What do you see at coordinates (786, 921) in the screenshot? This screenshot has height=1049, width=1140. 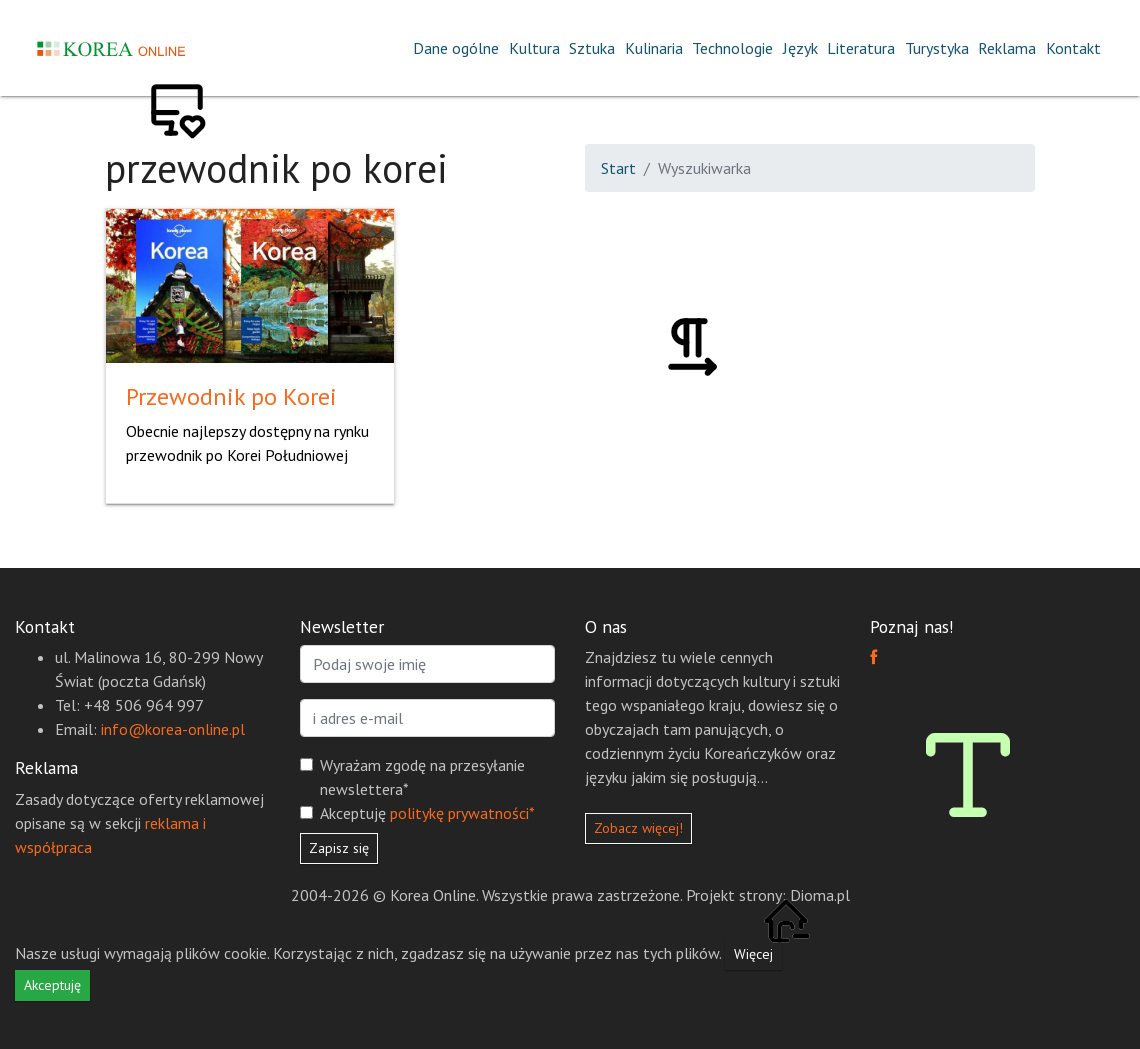 I see `remove a property from your saved homes` at bounding box center [786, 921].